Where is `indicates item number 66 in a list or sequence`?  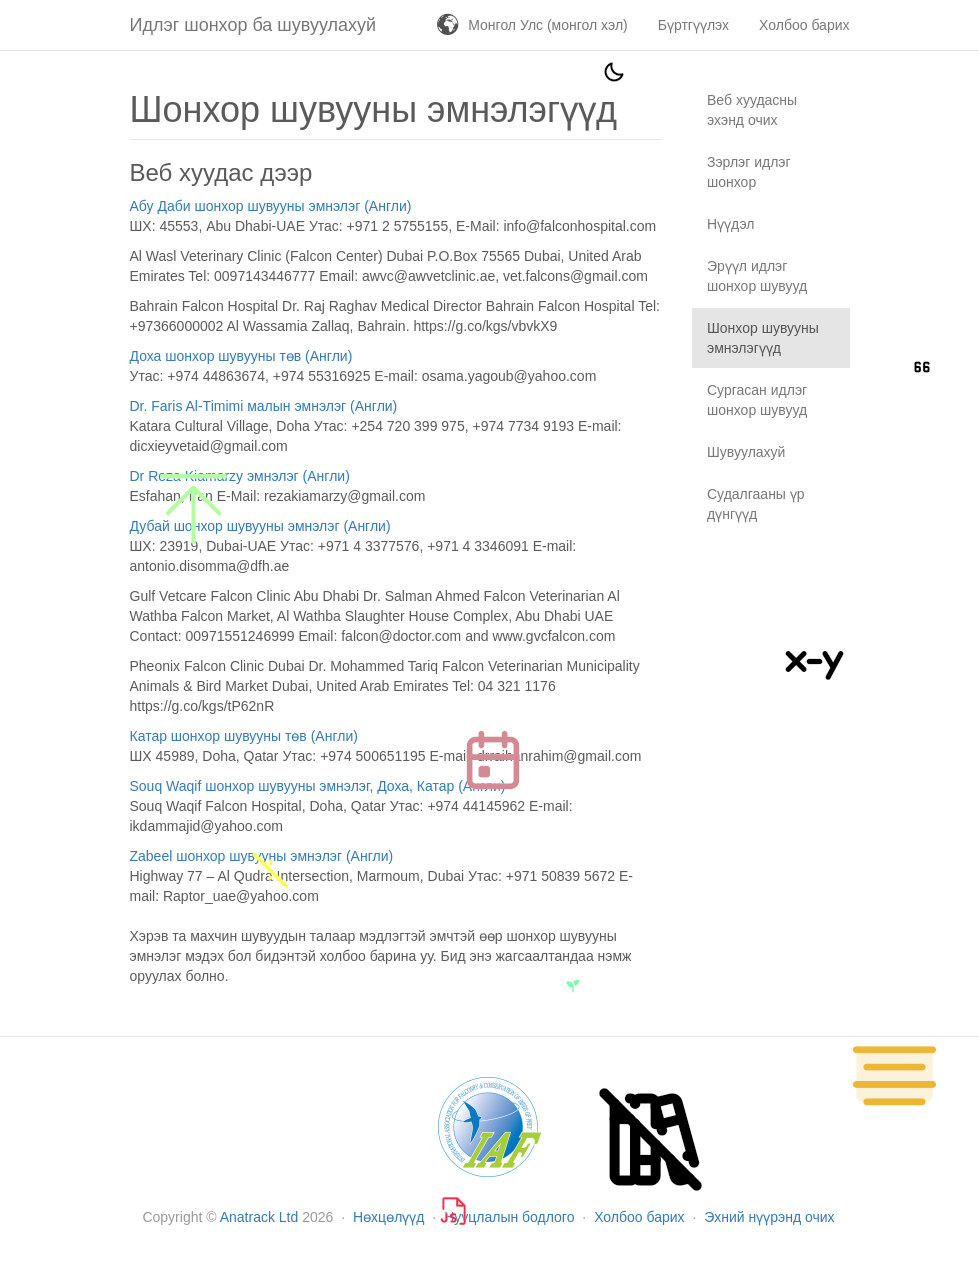 indicates item number 66 in a list or sequence is located at coordinates (922, 367).